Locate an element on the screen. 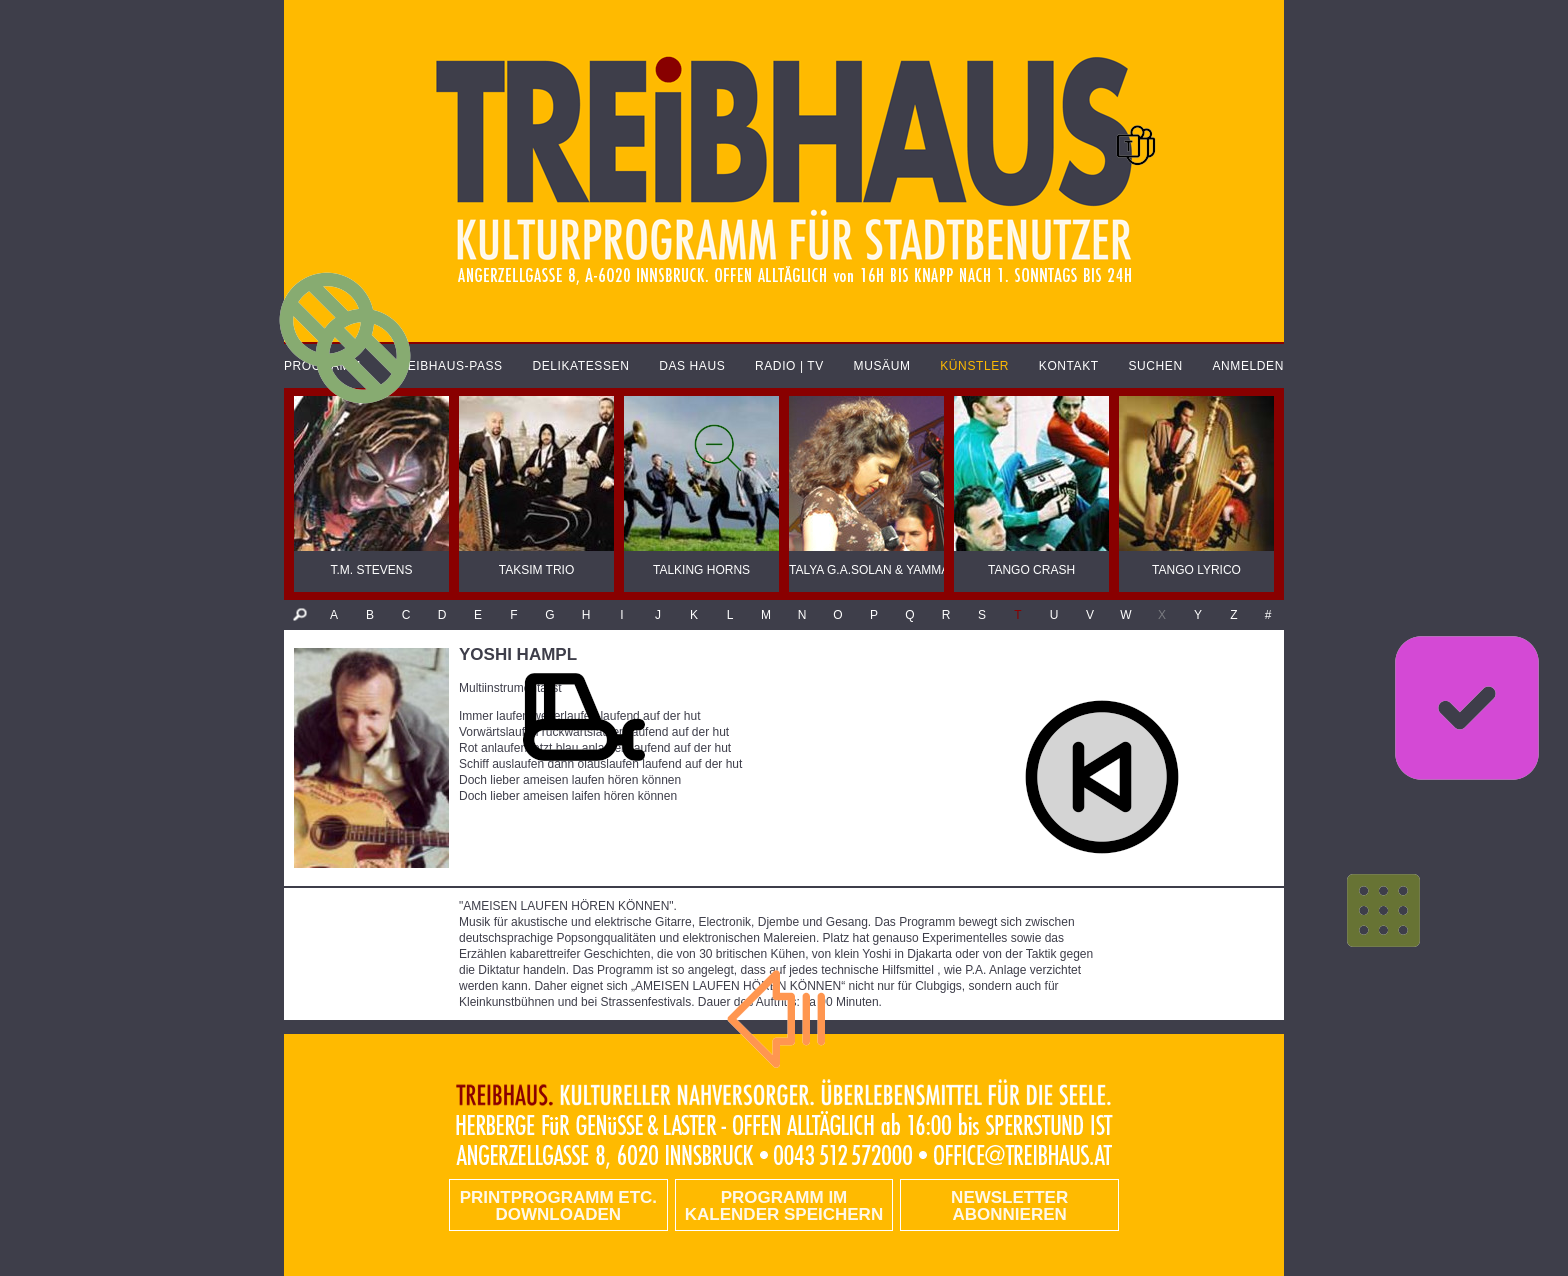  zoom out of current view is located at coordinates (718, 448).